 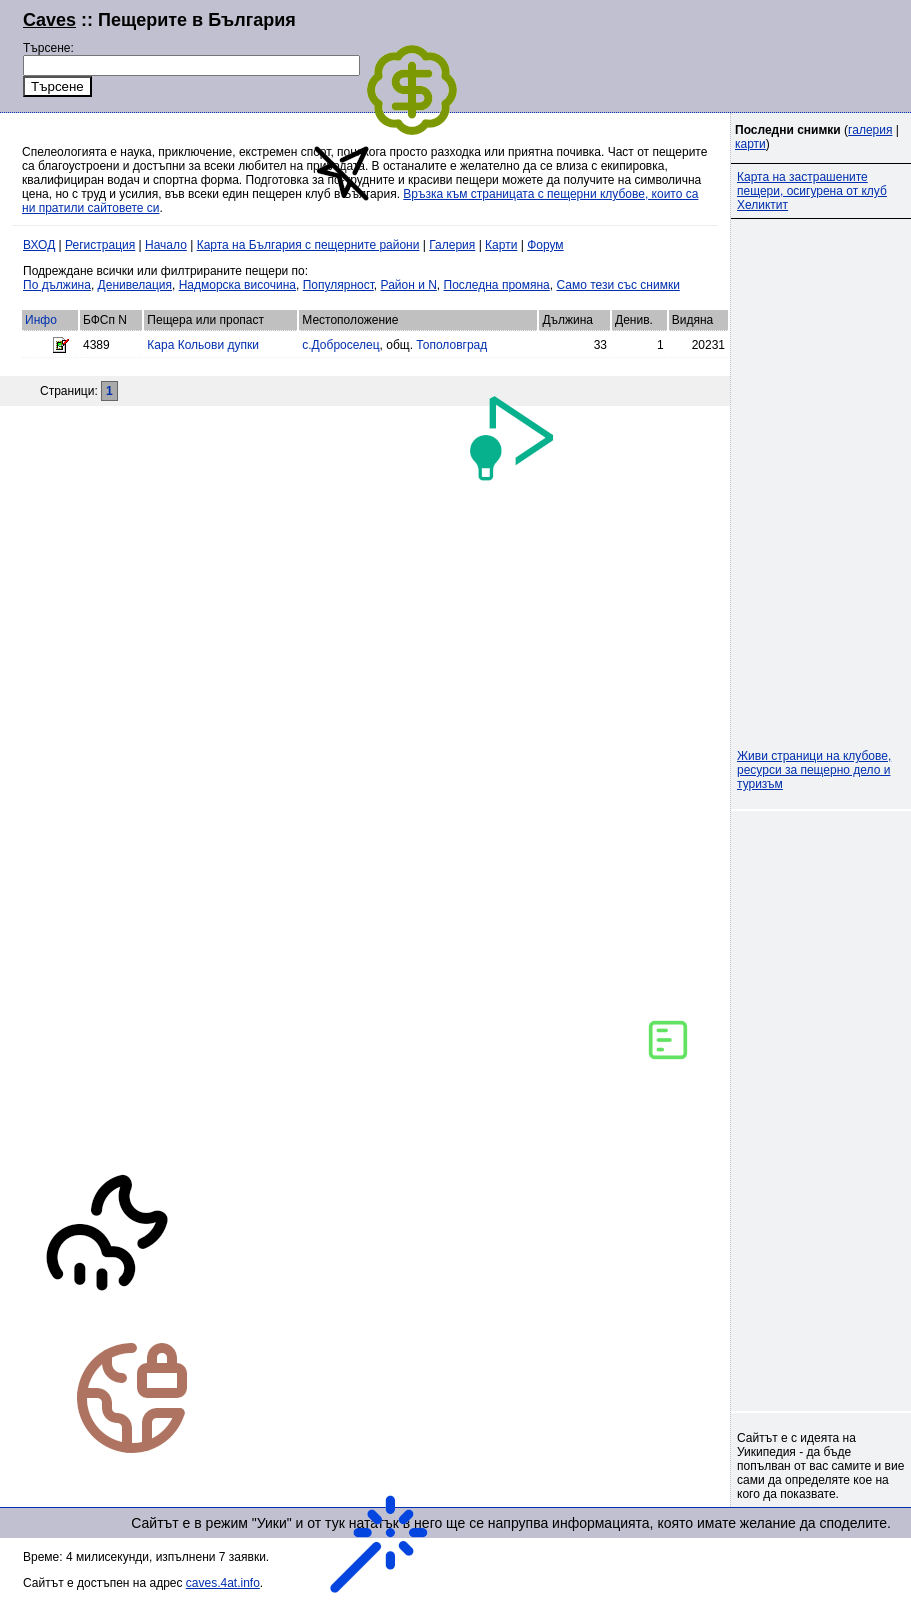 I want to click on run tests with code coverage, so click(x=509, y=435).